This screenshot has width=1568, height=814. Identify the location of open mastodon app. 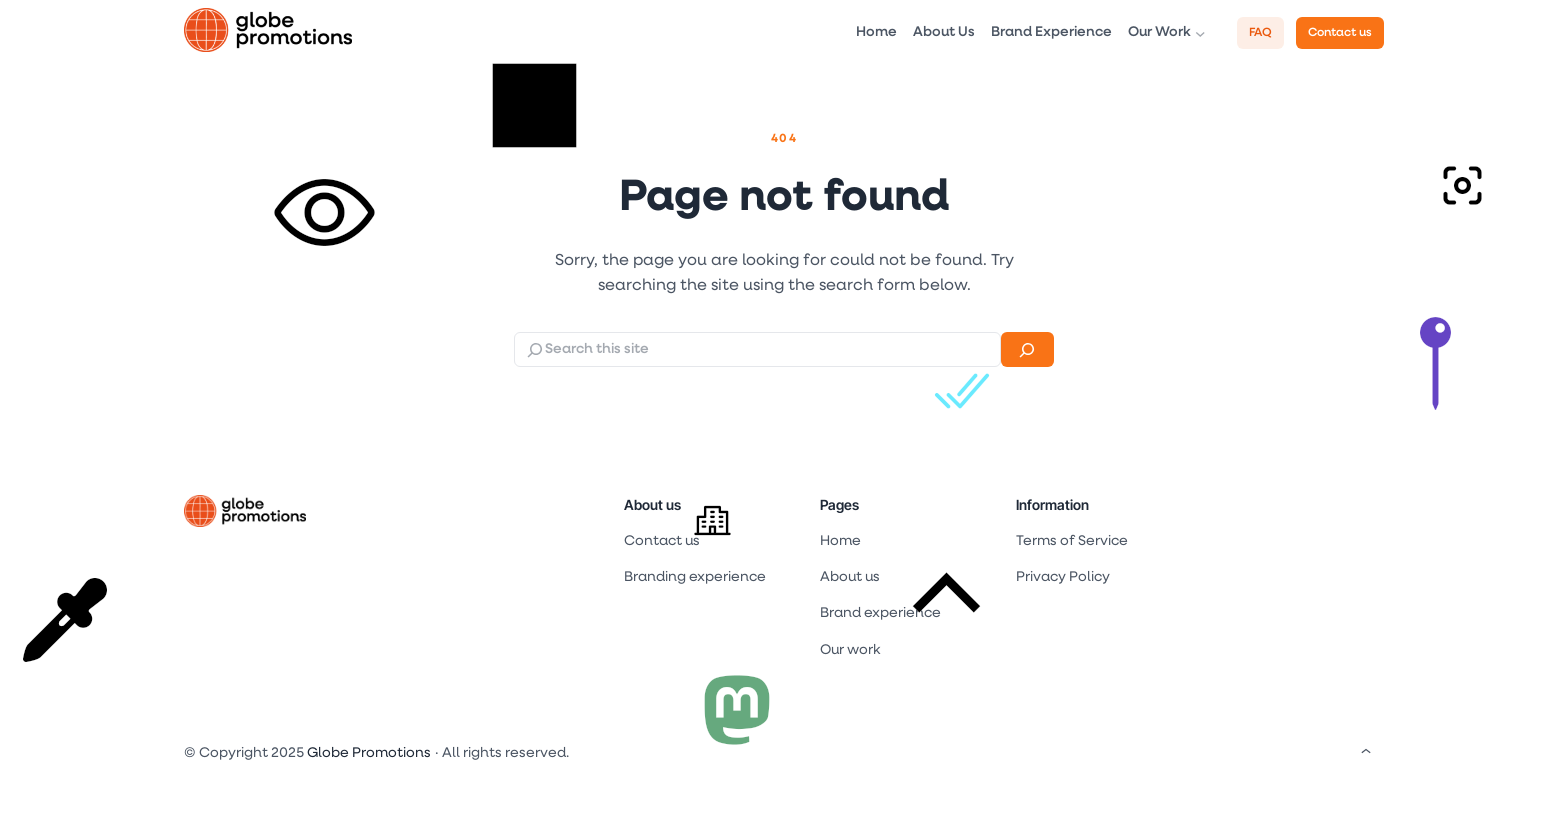
(737, 710).